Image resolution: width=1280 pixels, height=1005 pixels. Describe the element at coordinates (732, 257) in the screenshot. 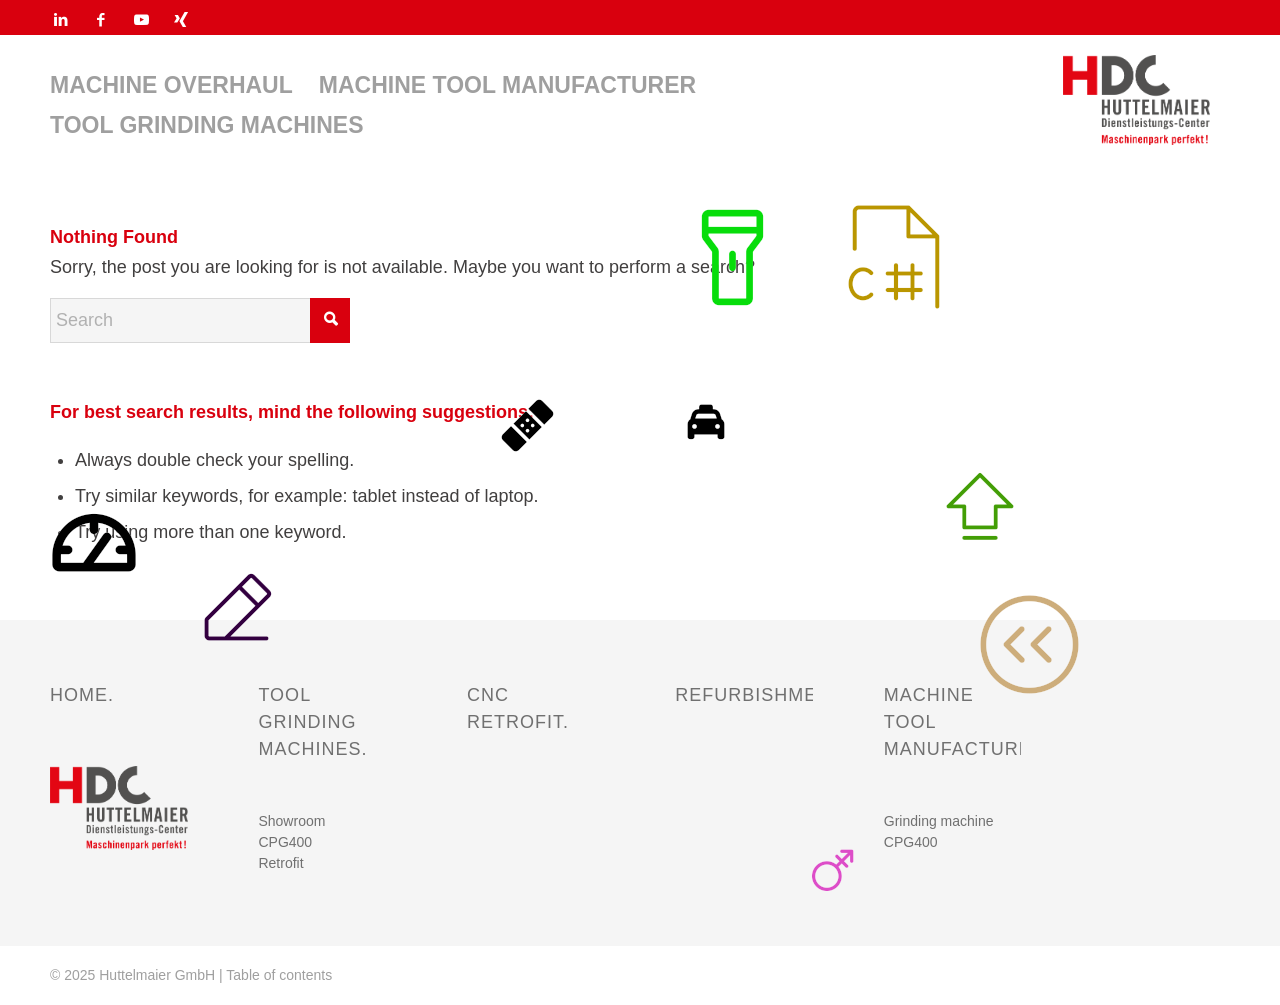

I see `toggle flashlight on or off` at that location.